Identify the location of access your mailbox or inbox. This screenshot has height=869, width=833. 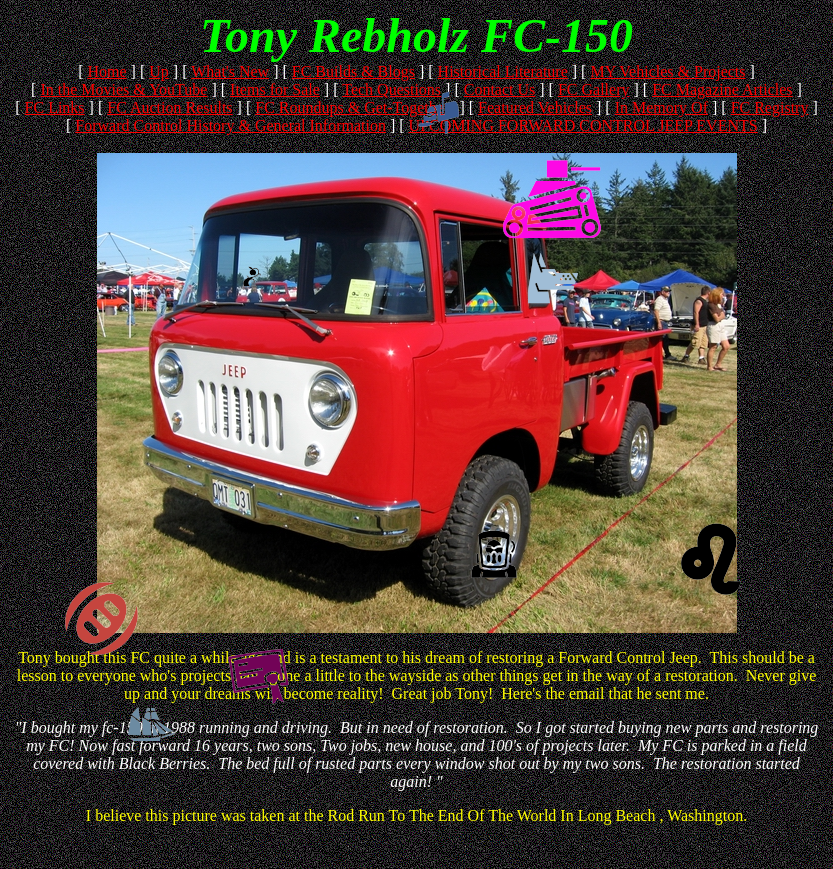
(438, 112).